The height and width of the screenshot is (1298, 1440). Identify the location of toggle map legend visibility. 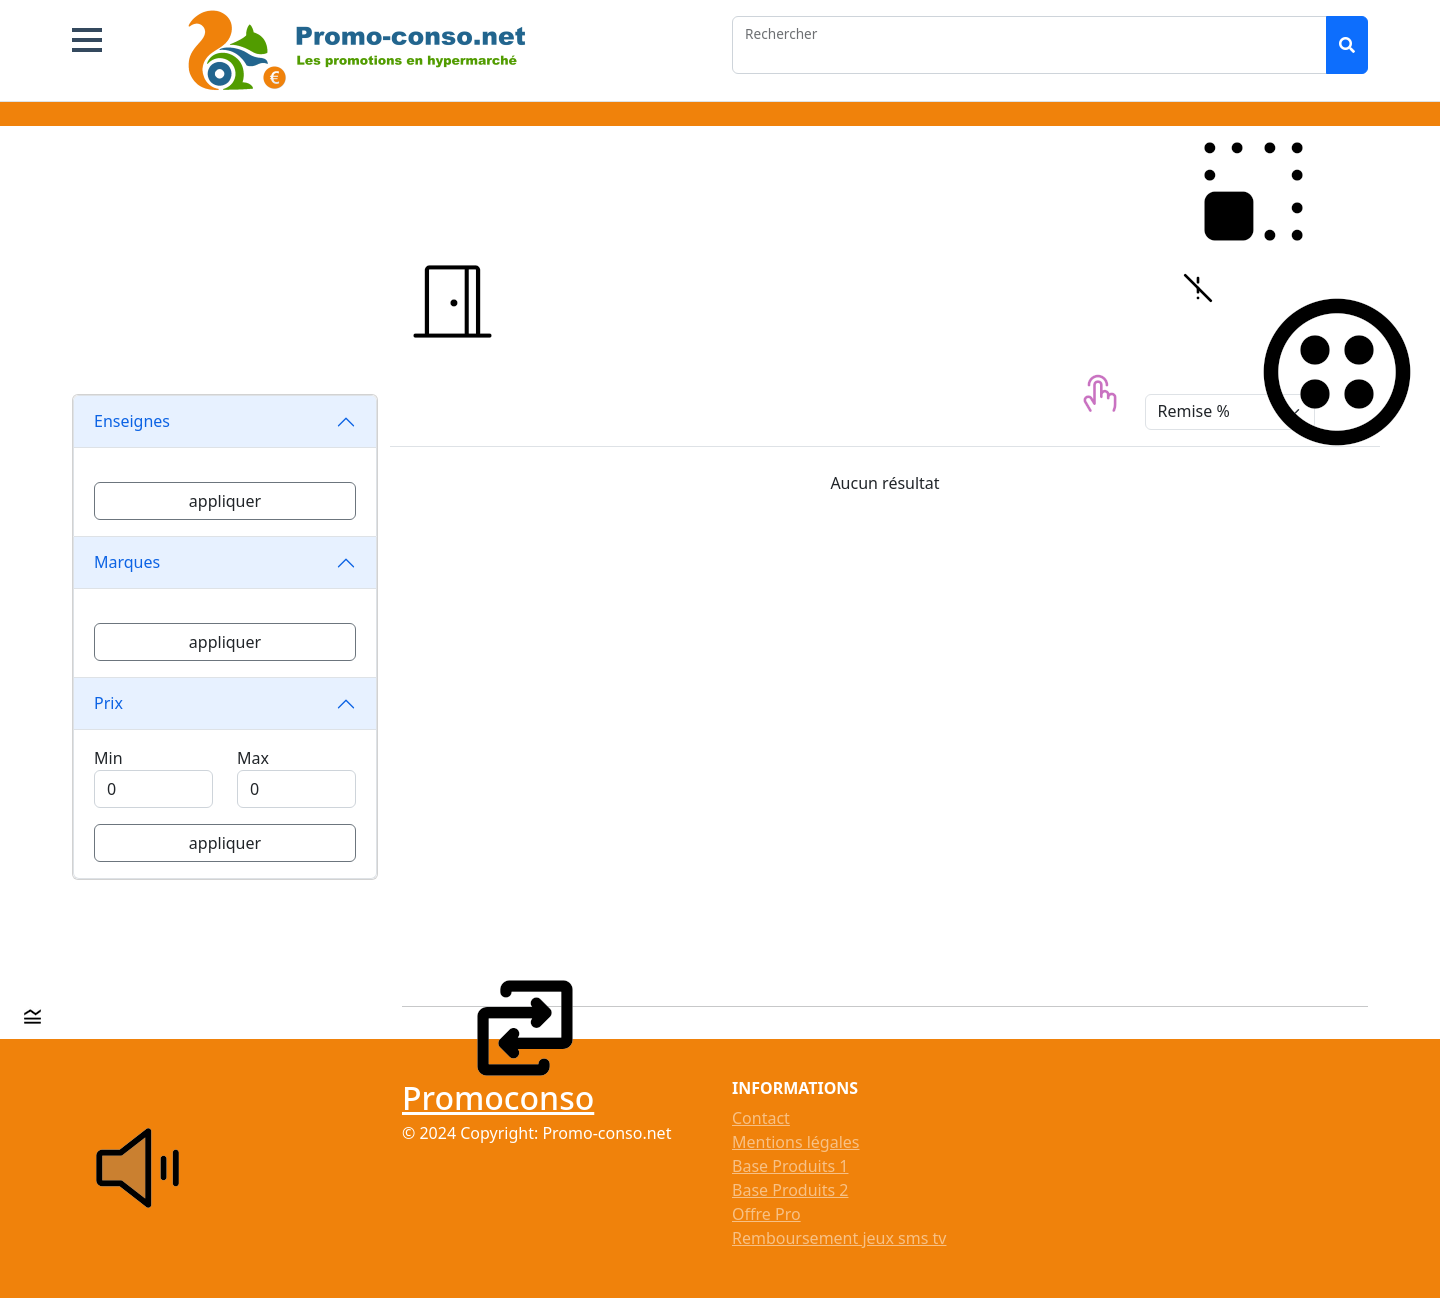
(32, 1016).